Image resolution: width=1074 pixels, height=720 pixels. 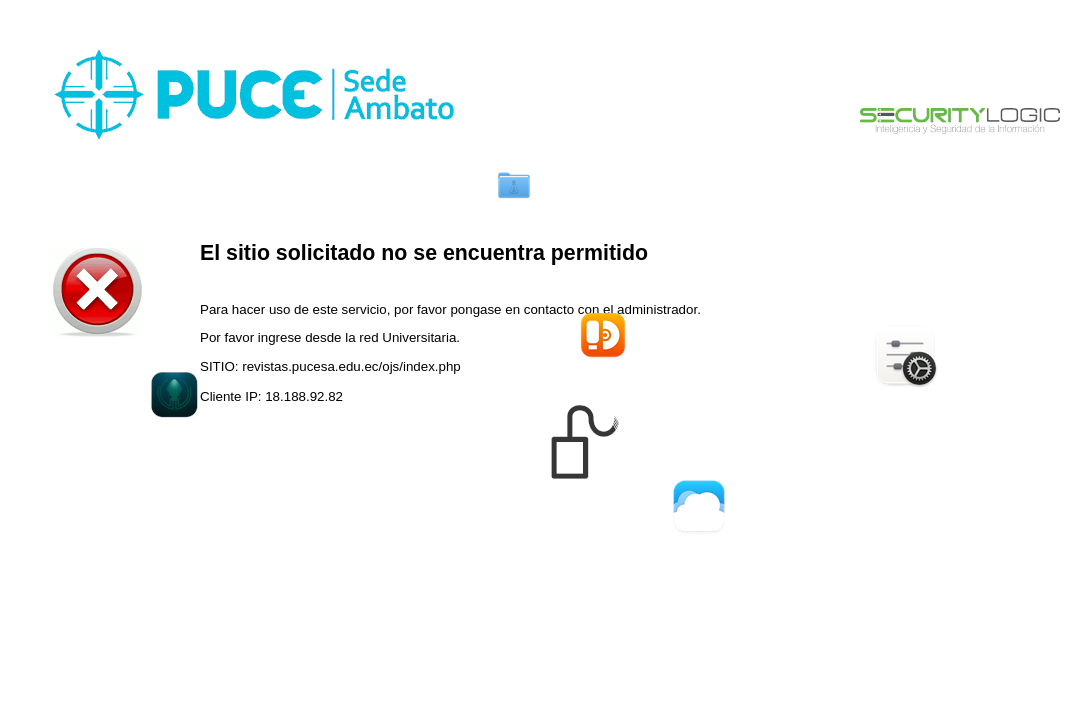 What do you see at coordinates (583, 442) in the screenshot?
I see `colorimeter device for color calibration` at bounding box center [583, 442].